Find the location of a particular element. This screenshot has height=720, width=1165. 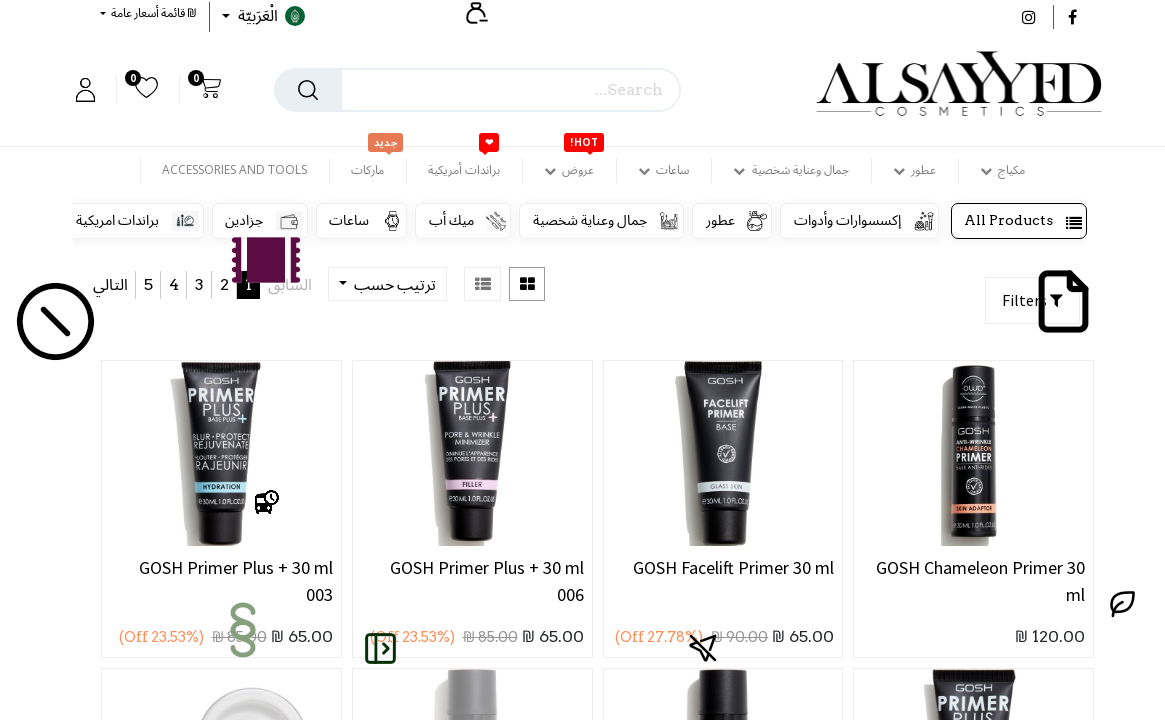

view or open a file is located at coordinates (1063, 301).